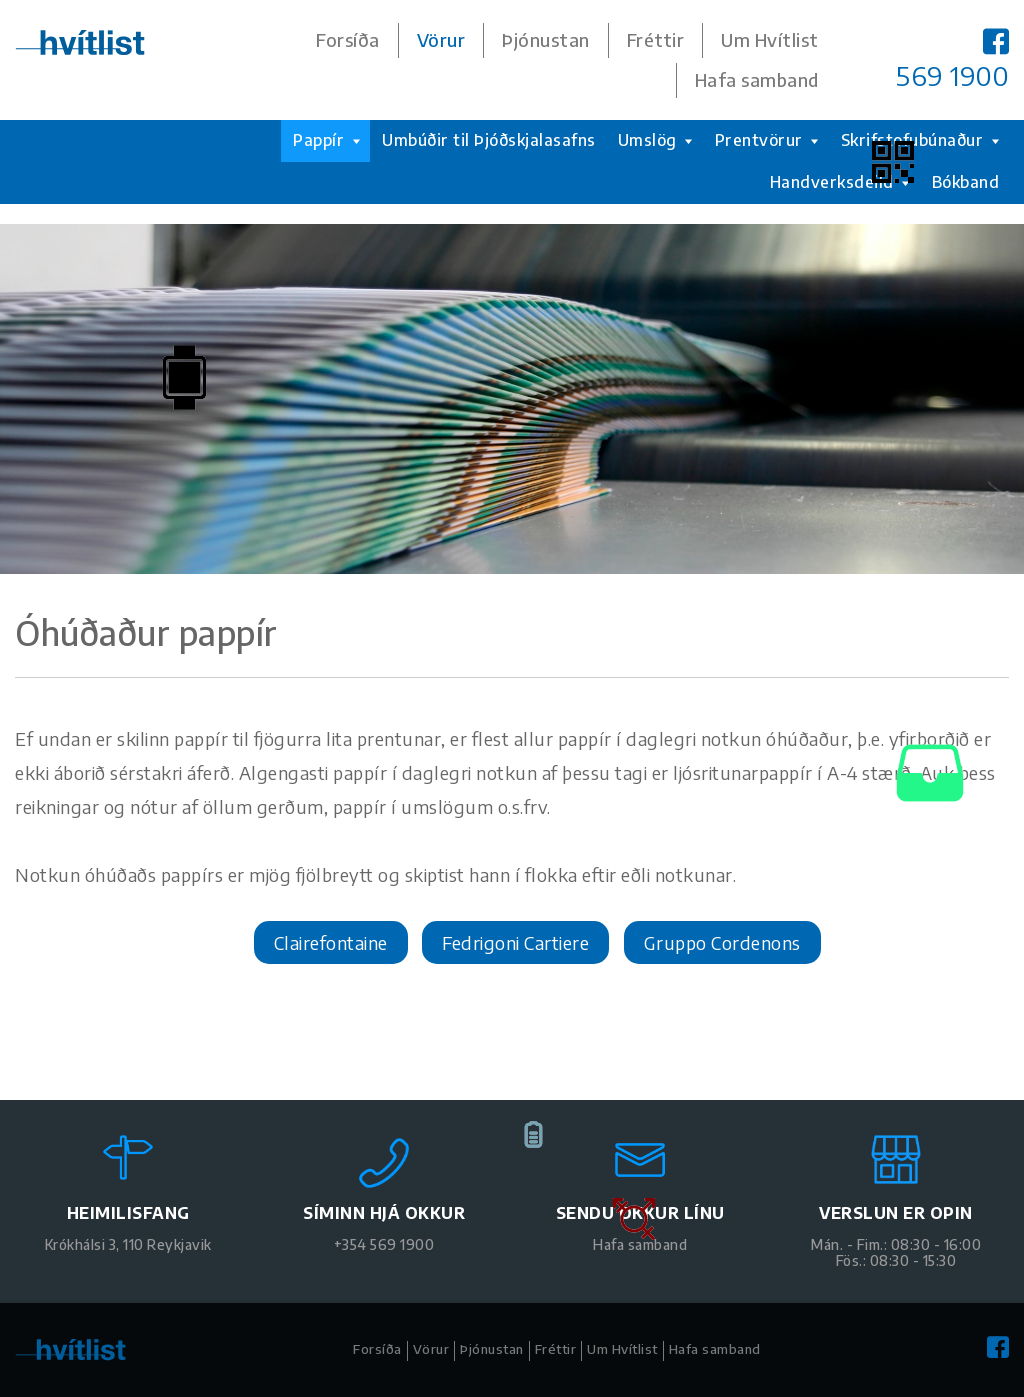  Describe the element at coordinates (893, 162) in the screenshot. I see `scan or generate a QR code` at that location.